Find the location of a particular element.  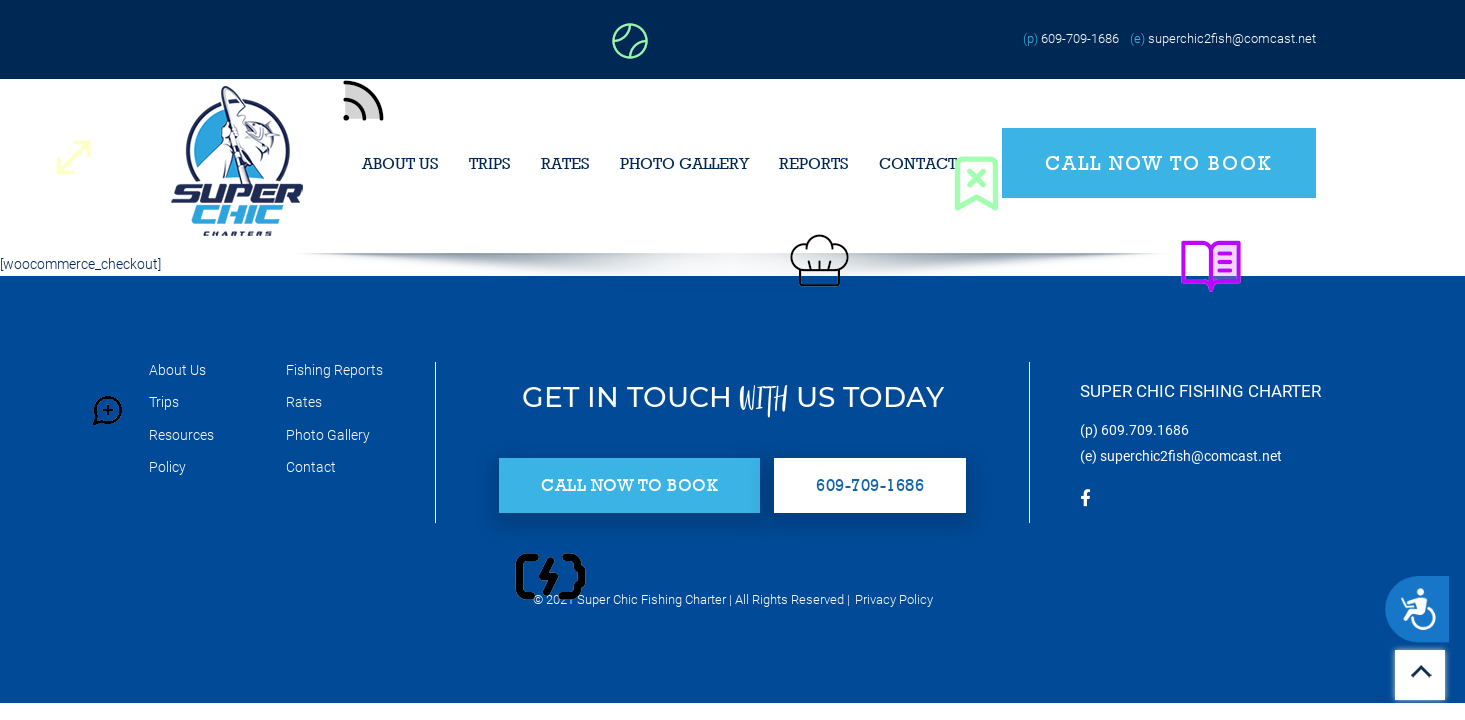

add a comment or review to a location is located at coordinates (108, 410).